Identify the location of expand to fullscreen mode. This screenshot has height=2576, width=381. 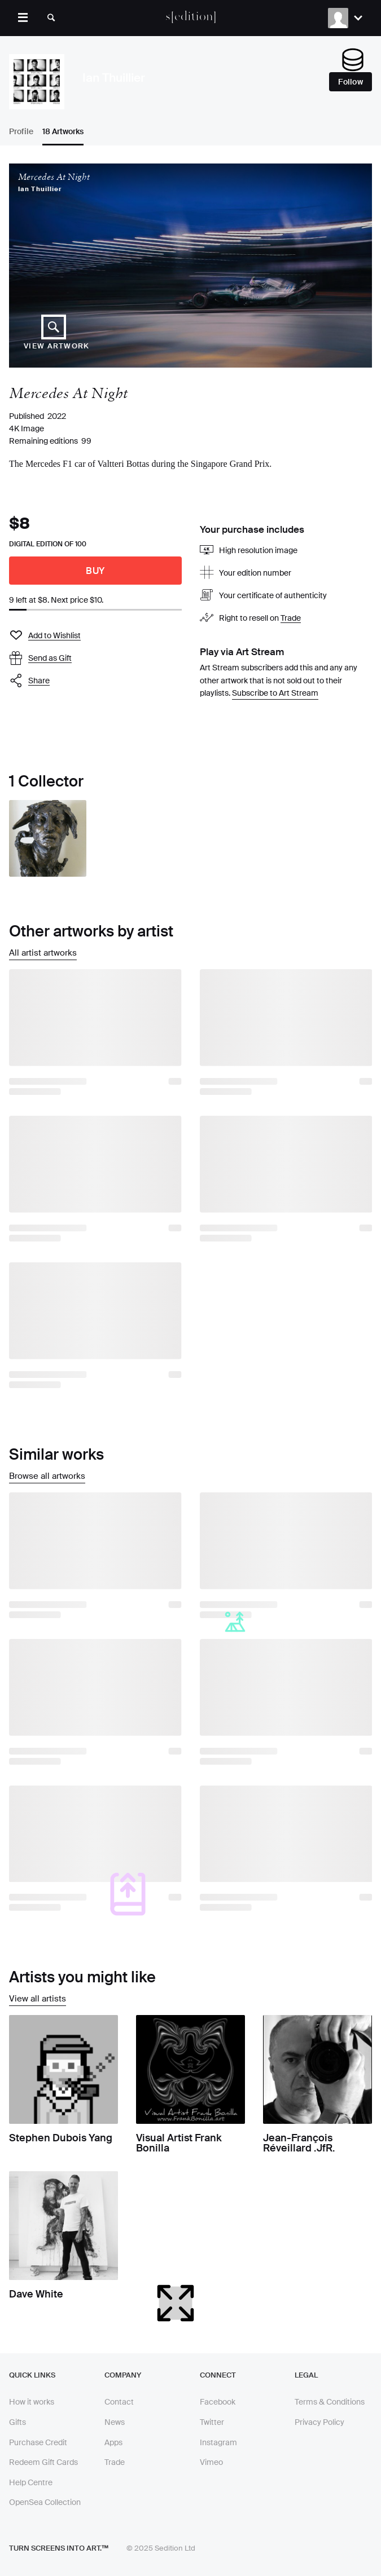
(176, 2303).